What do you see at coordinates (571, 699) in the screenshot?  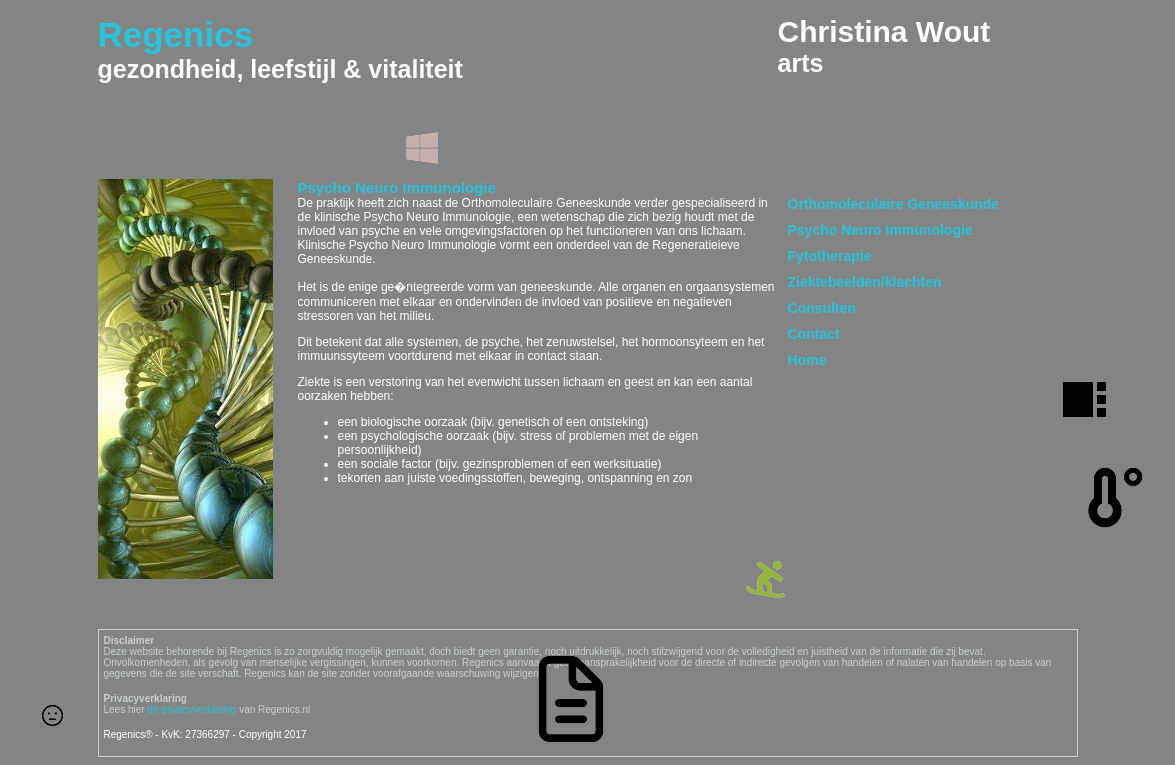 I see `view document or text file` at bounding box center [571, 699].